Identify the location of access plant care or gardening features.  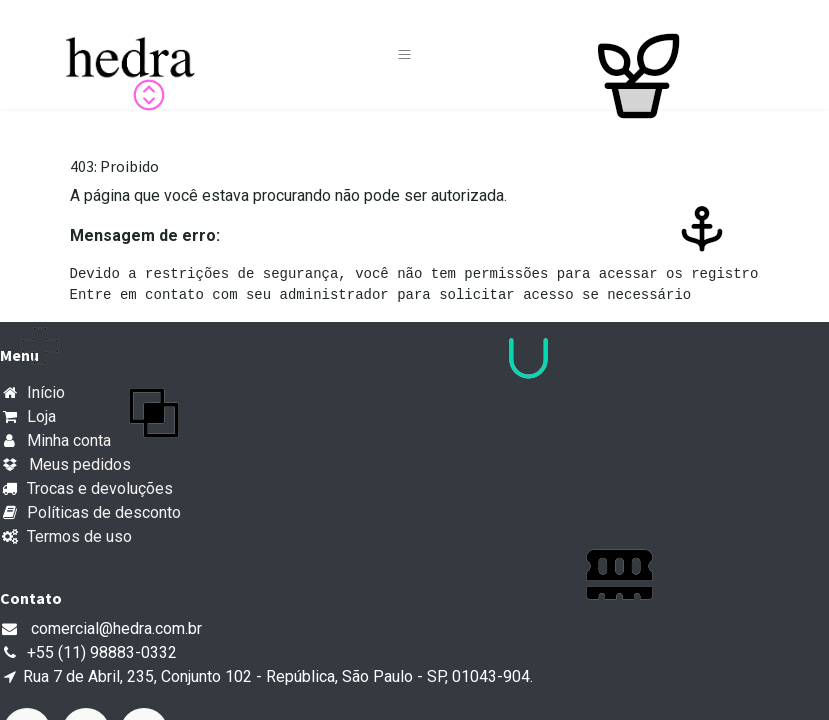
(637, 76).